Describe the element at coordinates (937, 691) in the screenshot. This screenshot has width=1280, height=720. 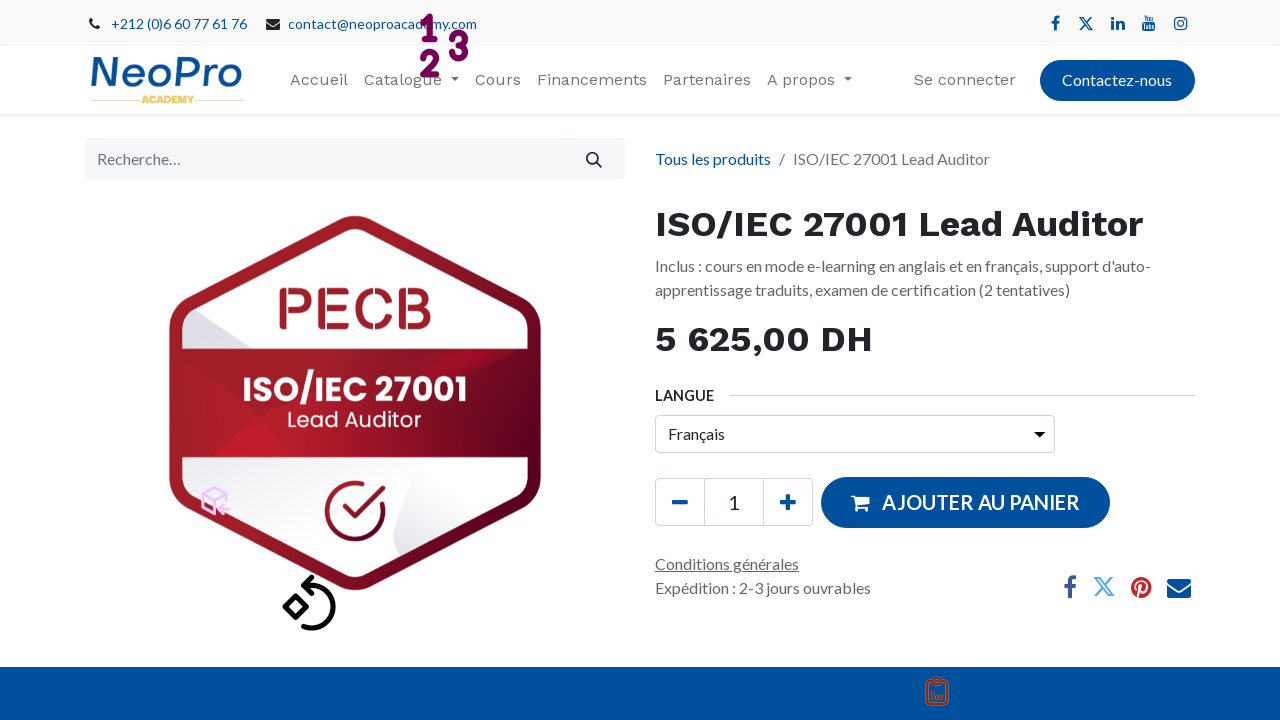
I see `view clipboard with data or statistics` at that location.